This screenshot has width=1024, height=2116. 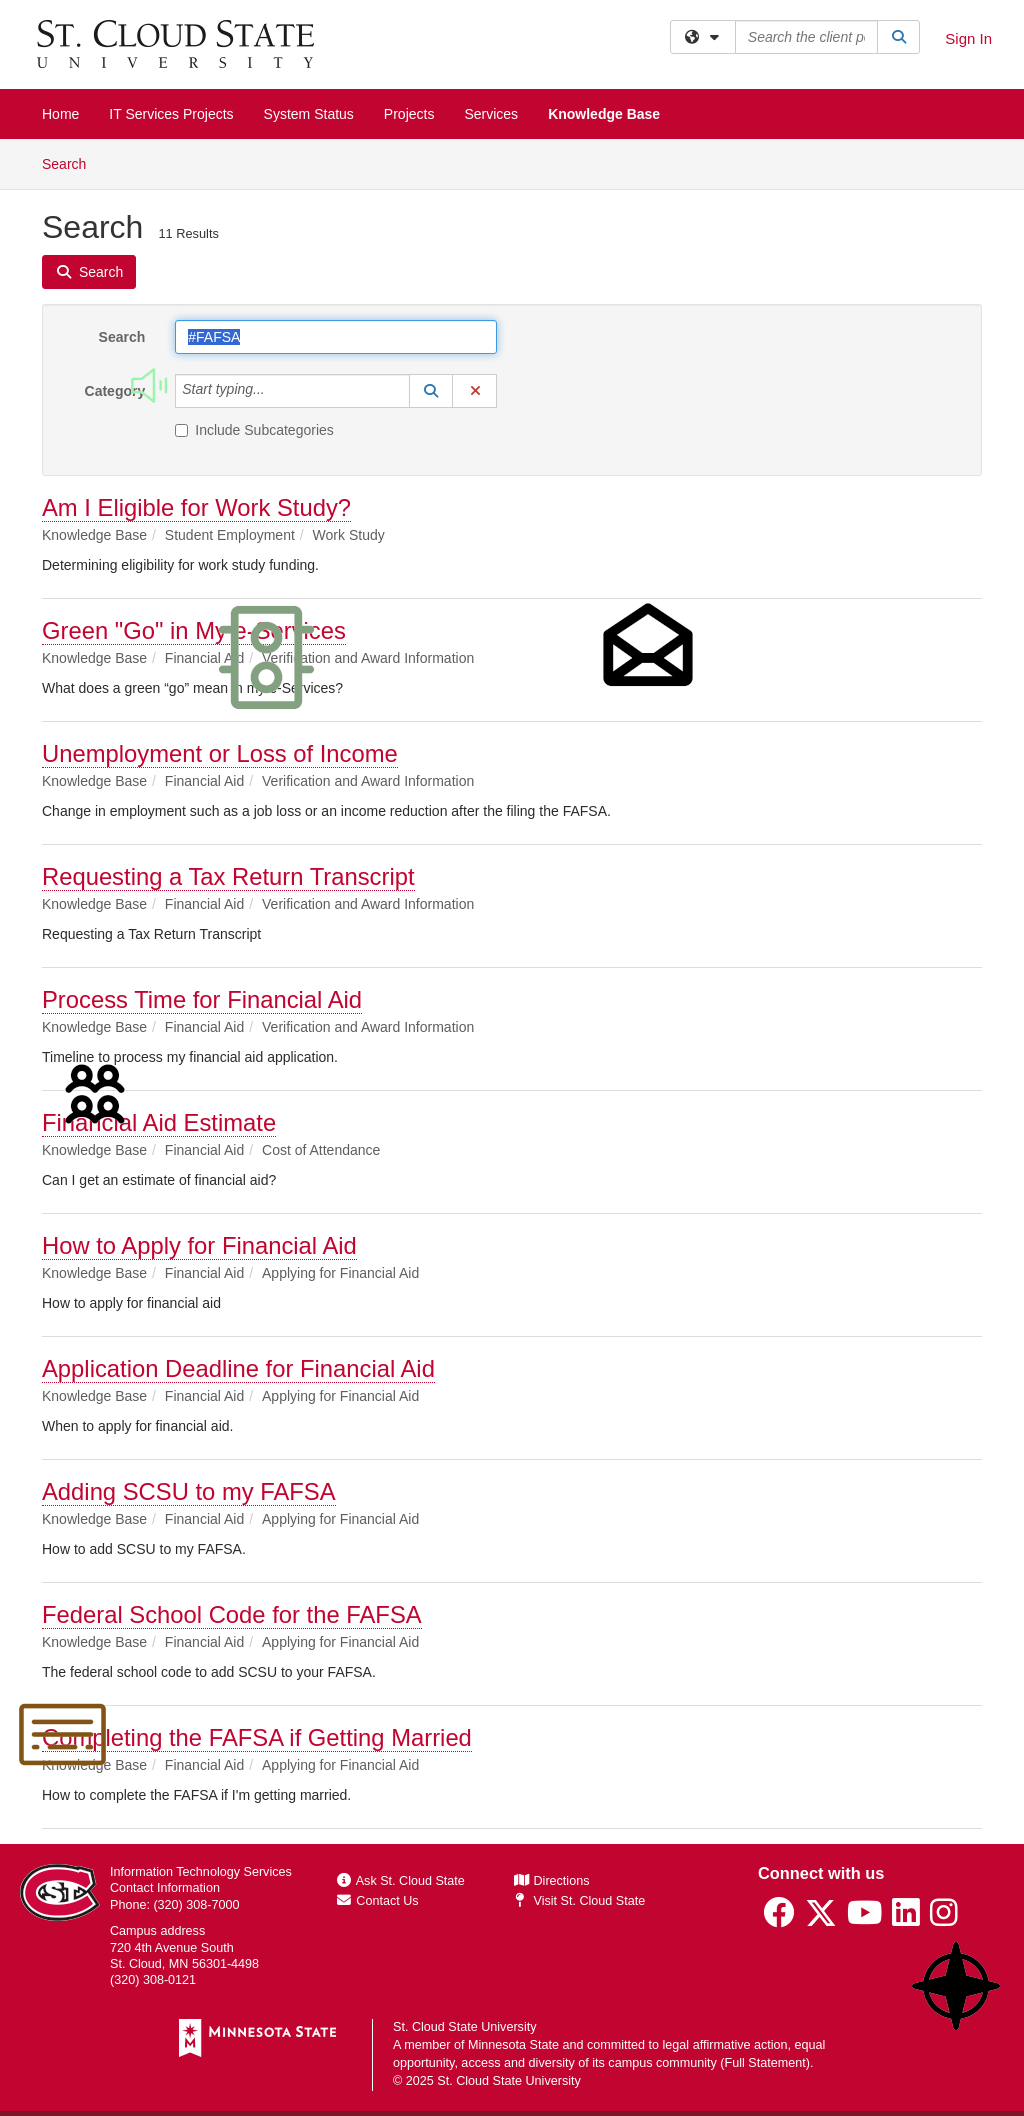 What do you see at coordinates (62, 1734) in the screenshot?
I see `open on-screen keyboard` at bounding box center [62, 1734].